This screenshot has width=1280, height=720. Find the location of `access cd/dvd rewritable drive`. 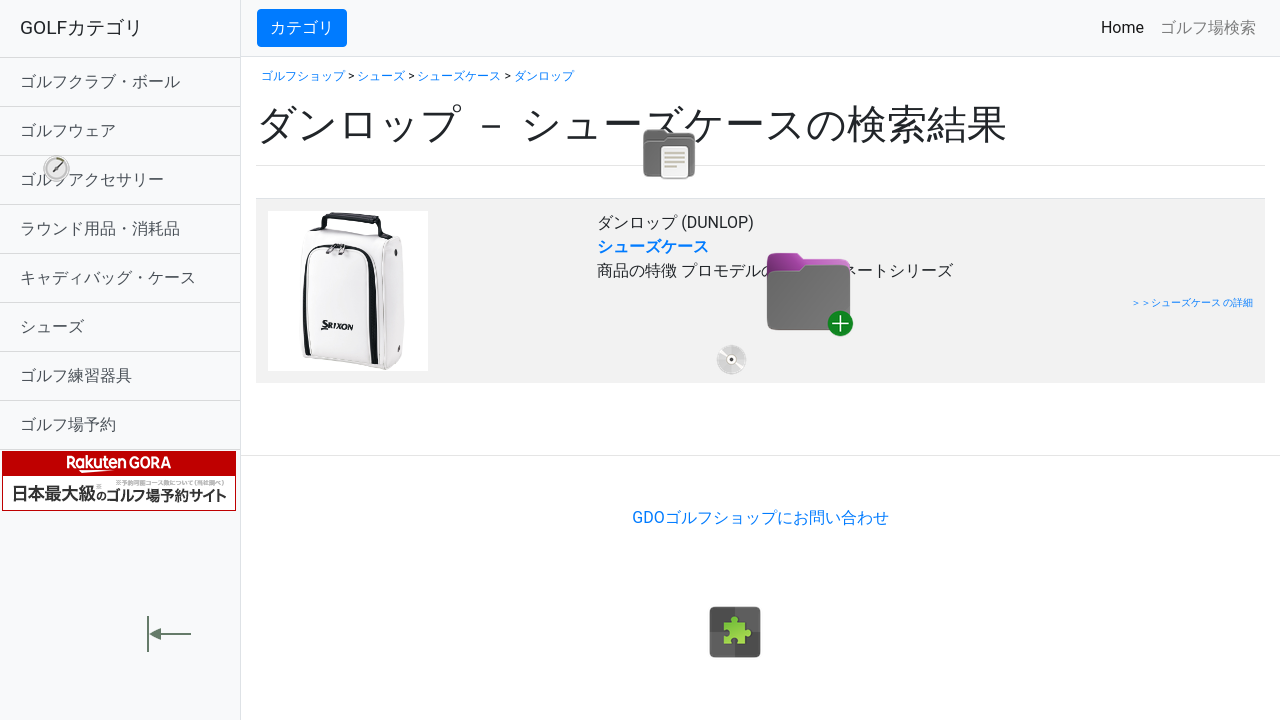

access cd/dvd rewritable drive is located at coordinates (731, 359).